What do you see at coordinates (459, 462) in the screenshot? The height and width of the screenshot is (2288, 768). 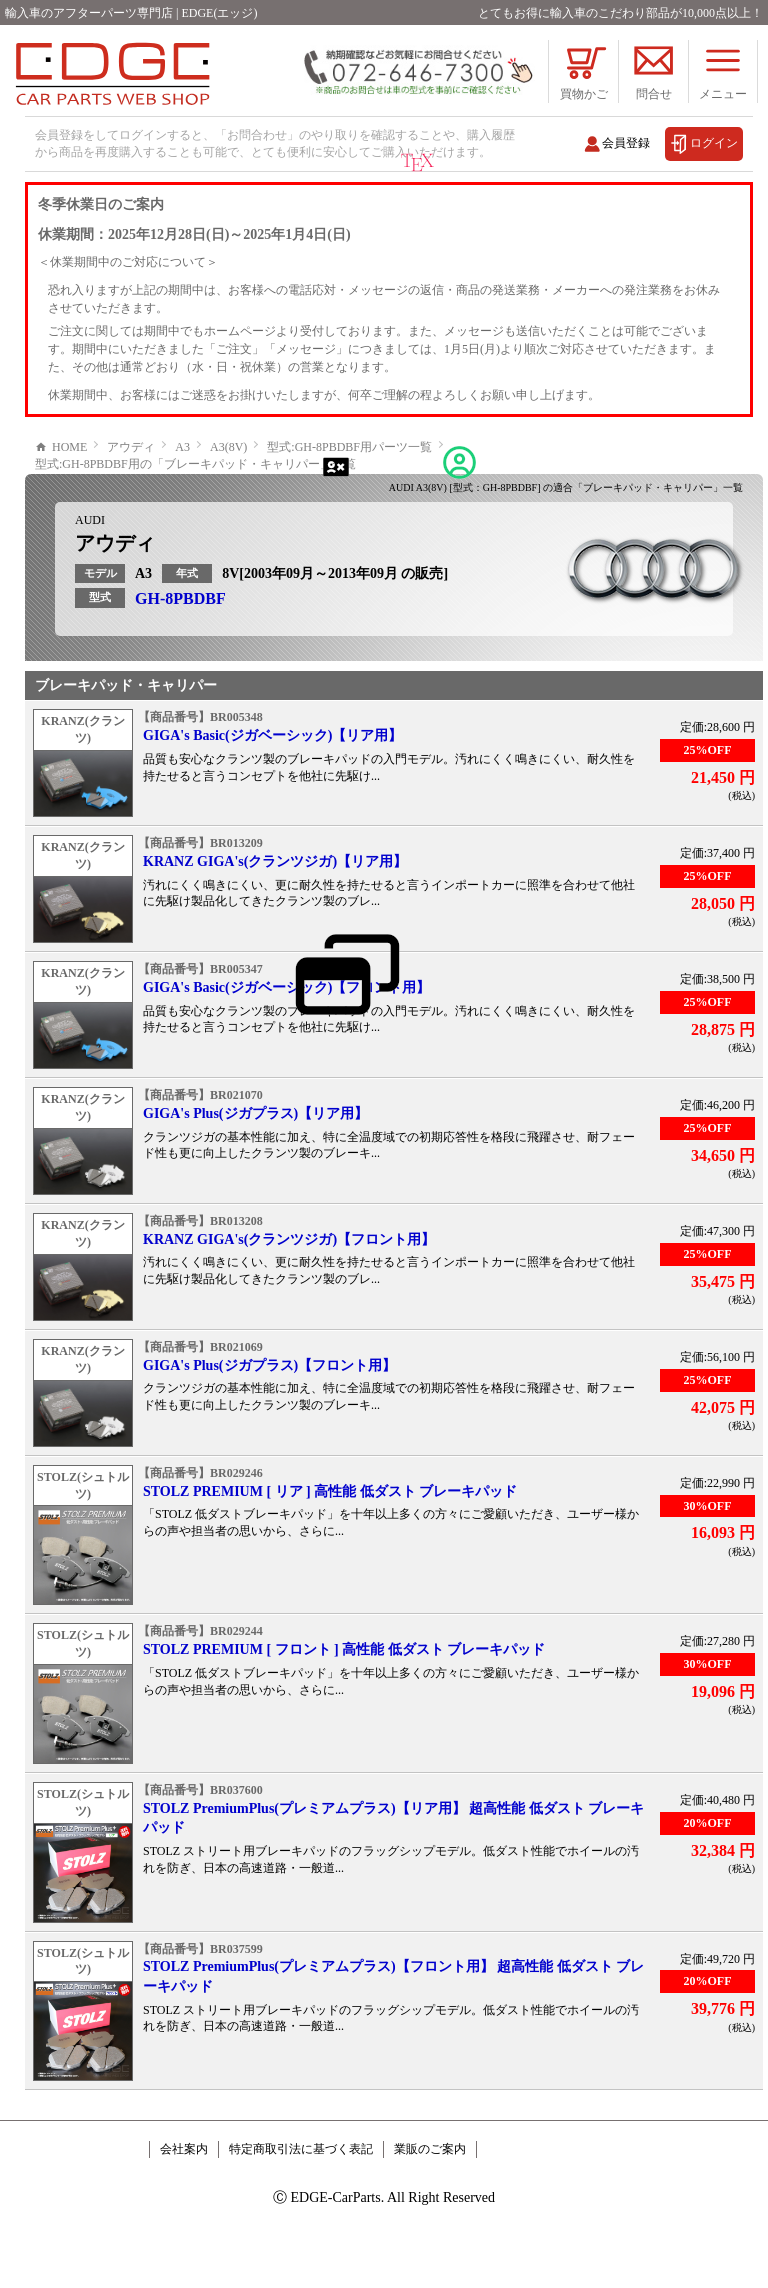 I see `view your profile` at bounding box center [459, 462].